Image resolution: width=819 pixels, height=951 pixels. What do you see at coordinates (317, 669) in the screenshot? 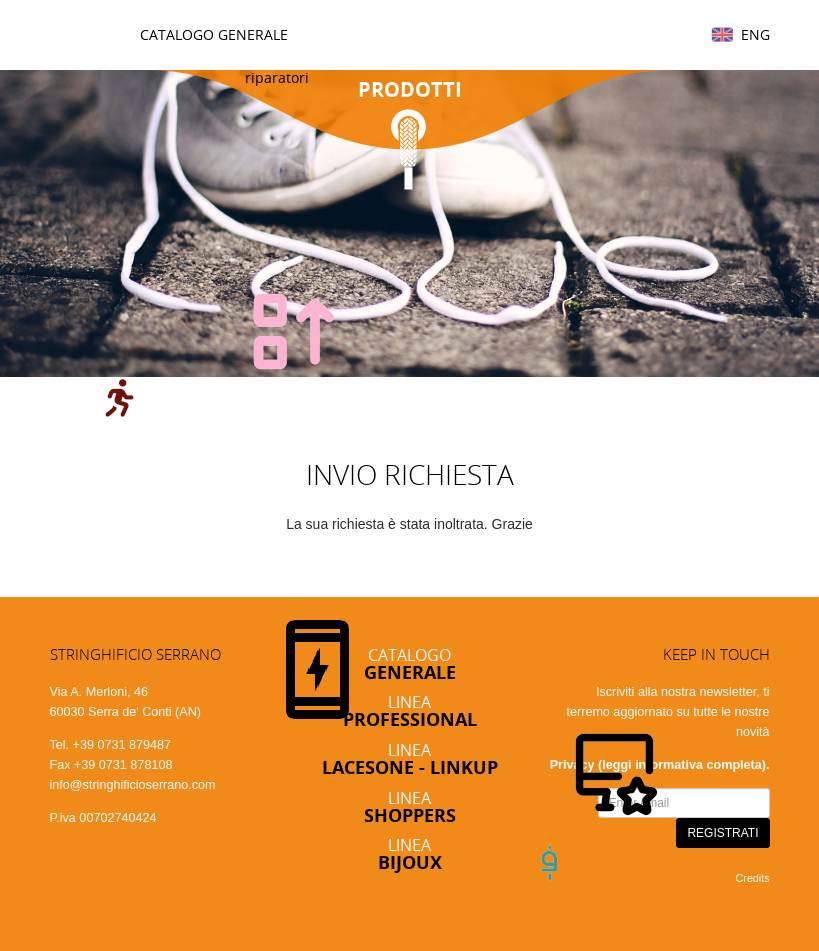
I see `find nearby charging stations` at bounding box center [317, 669].